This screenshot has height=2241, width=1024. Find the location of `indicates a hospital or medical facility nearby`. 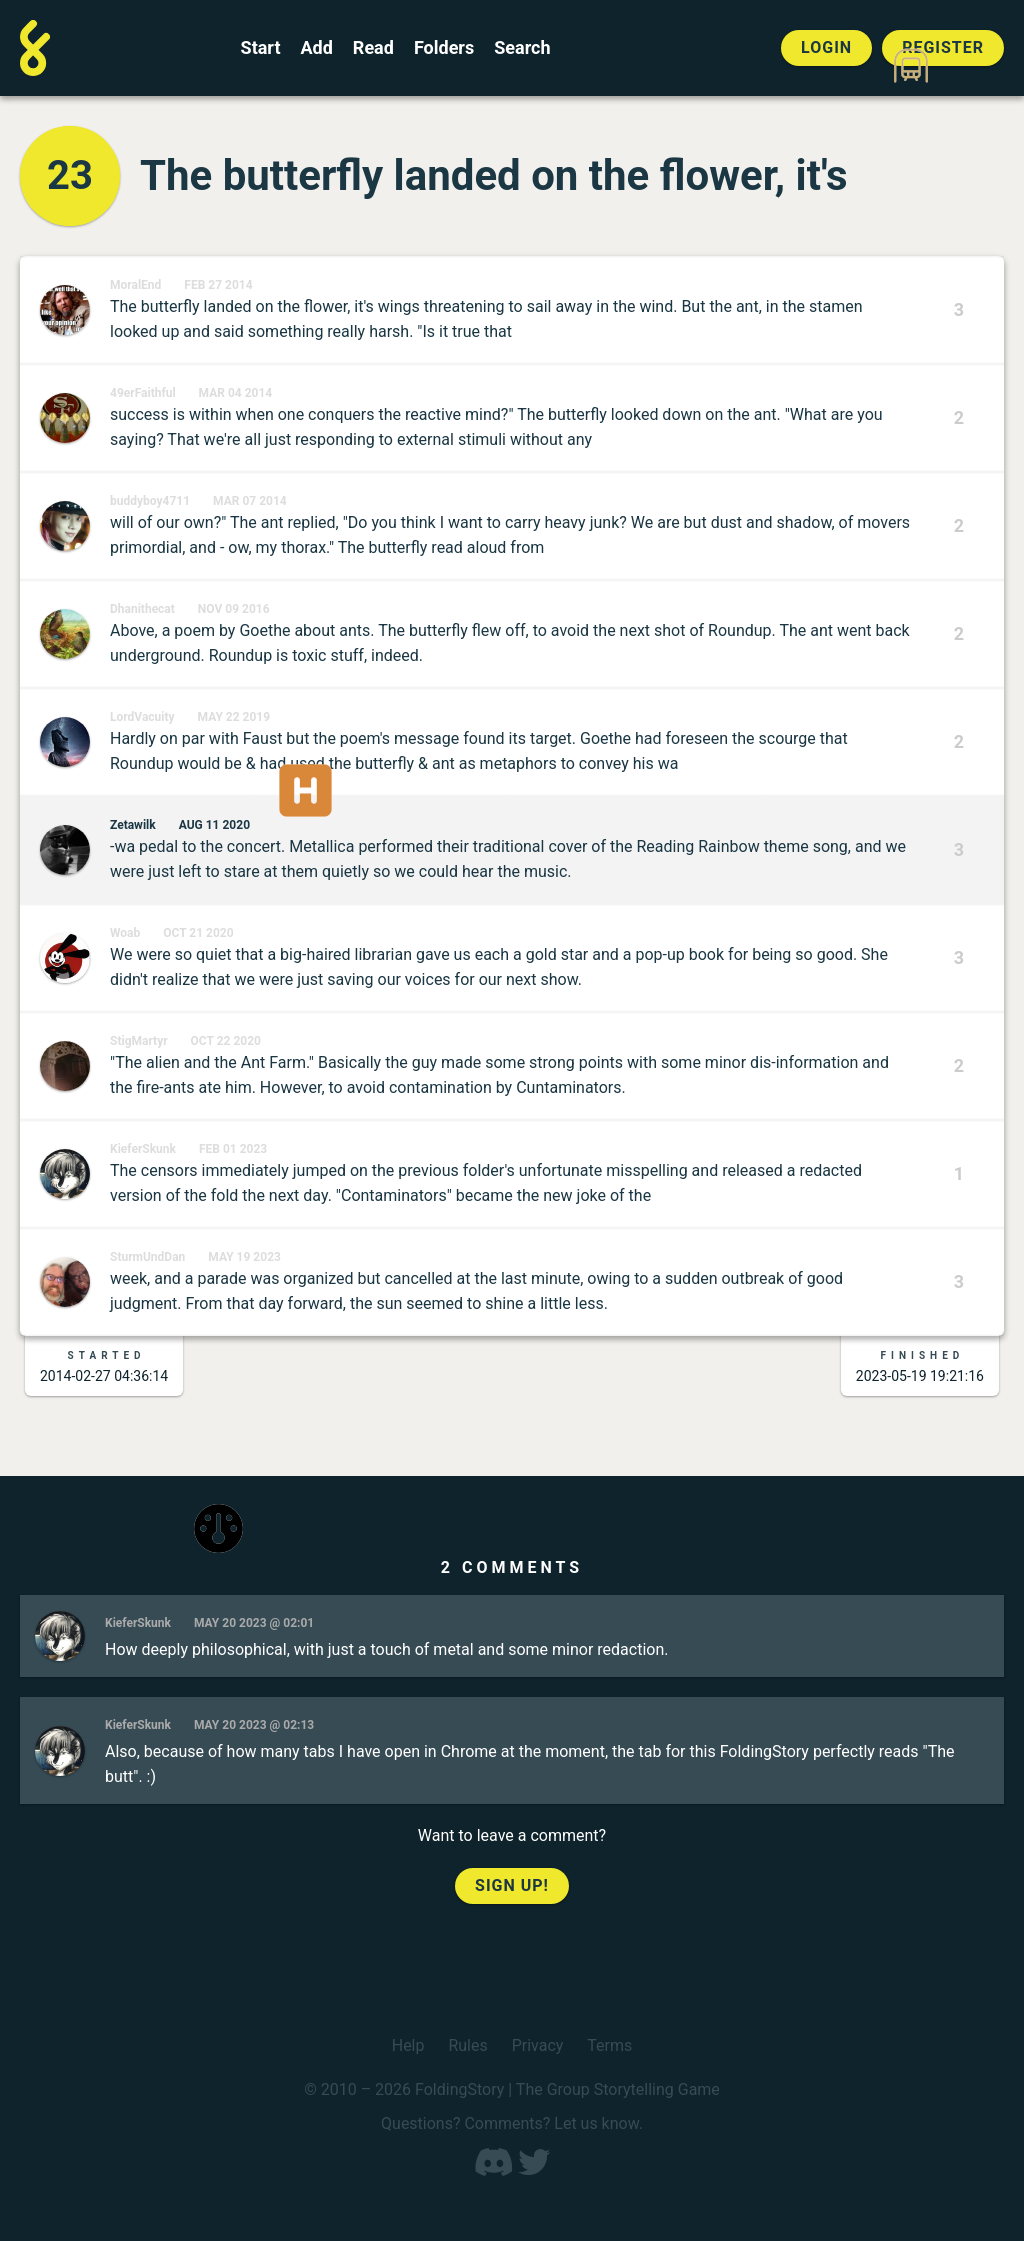

indicates a hospital or medical facility nearby is located at coordinates (305, 790).